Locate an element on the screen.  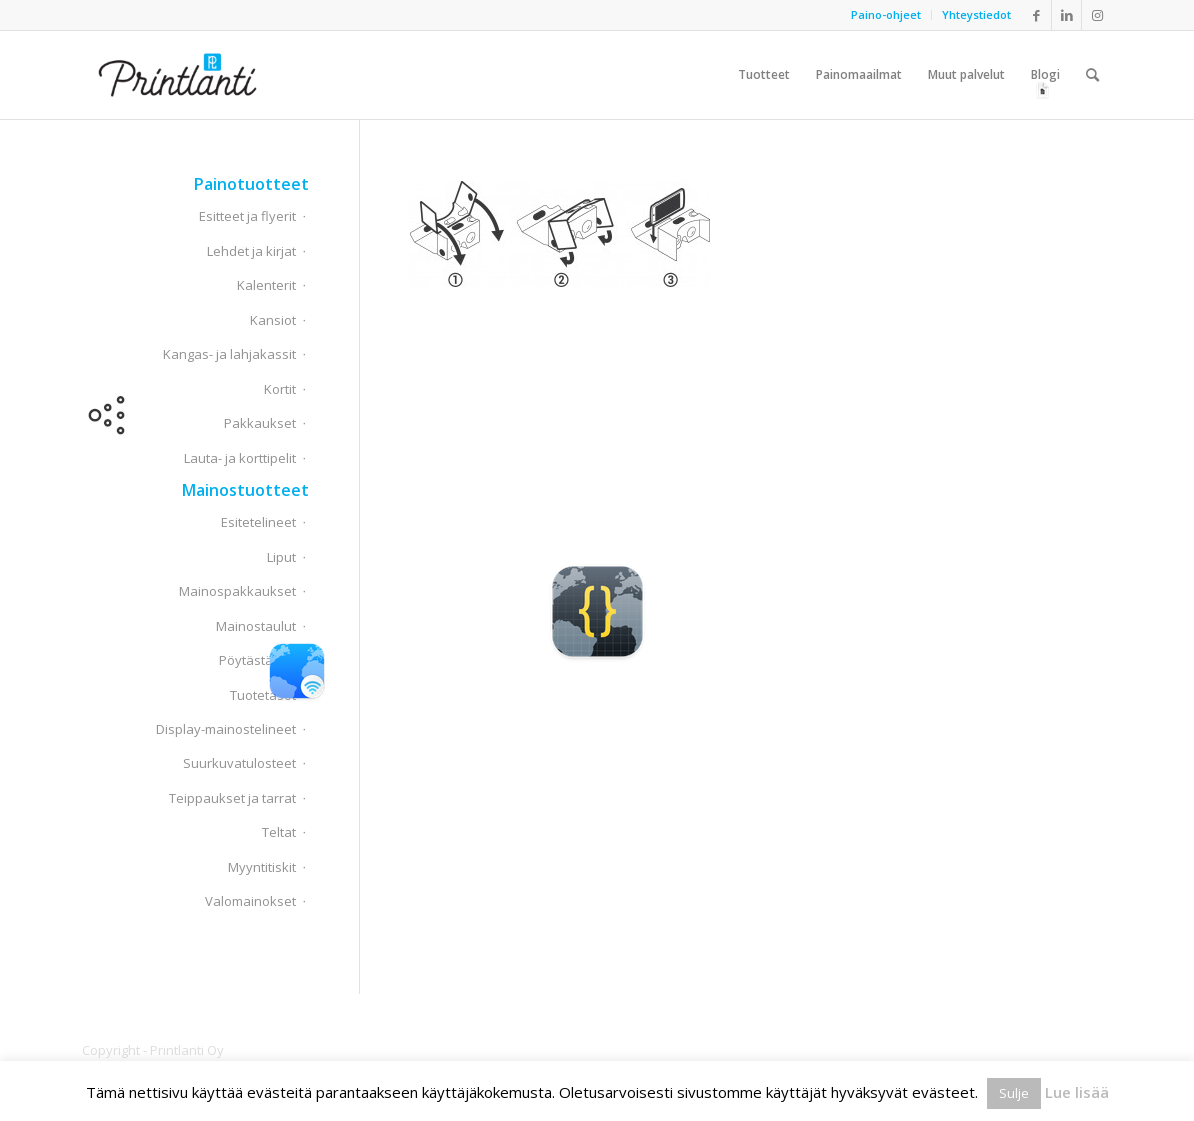
open web browser stylesheet preferences is located at coordinates (597, 611).